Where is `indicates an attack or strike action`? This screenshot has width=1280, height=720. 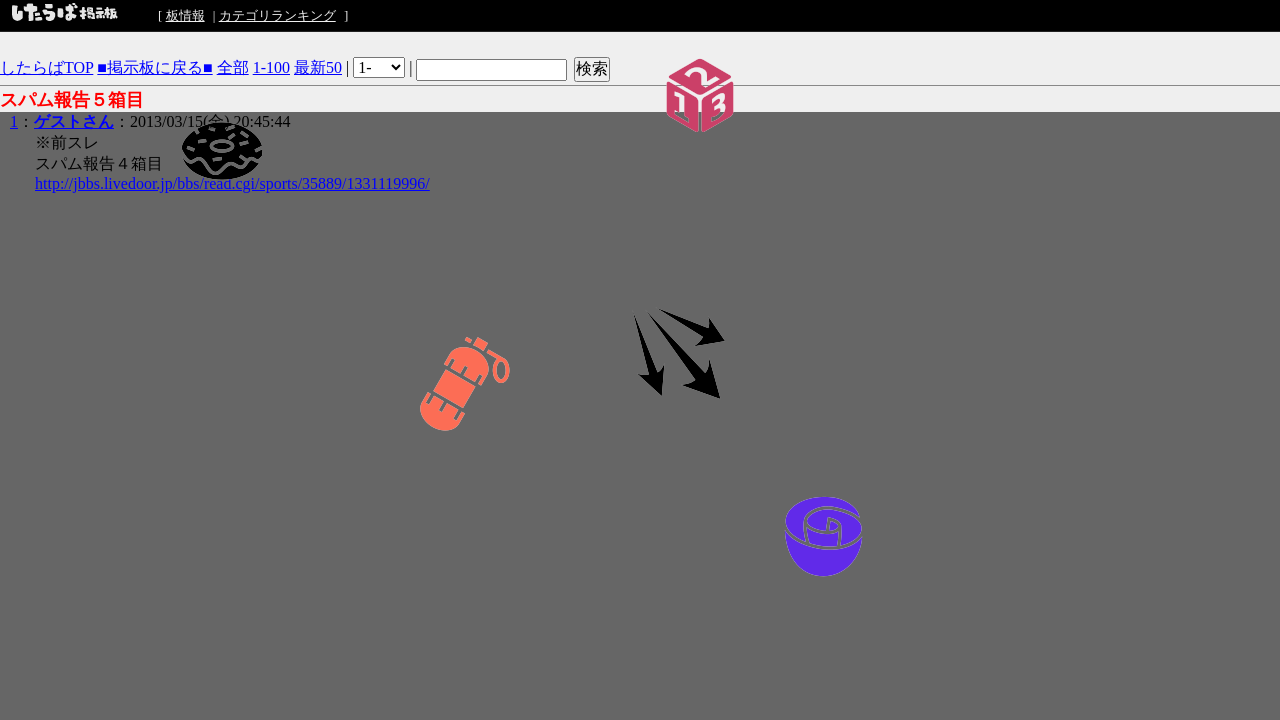
indicates an attack or strike action is located at coordinates (679, 352).